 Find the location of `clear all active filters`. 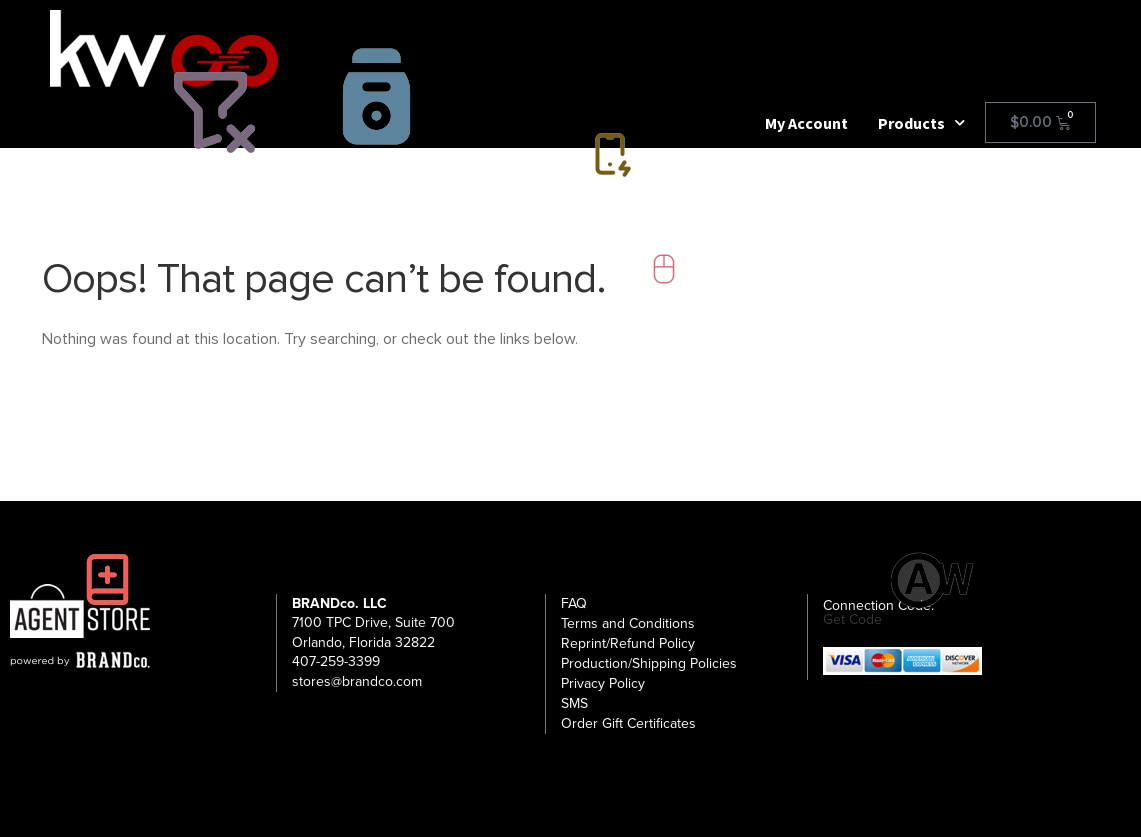

clear all active filters is located at coordinates (210, 108).